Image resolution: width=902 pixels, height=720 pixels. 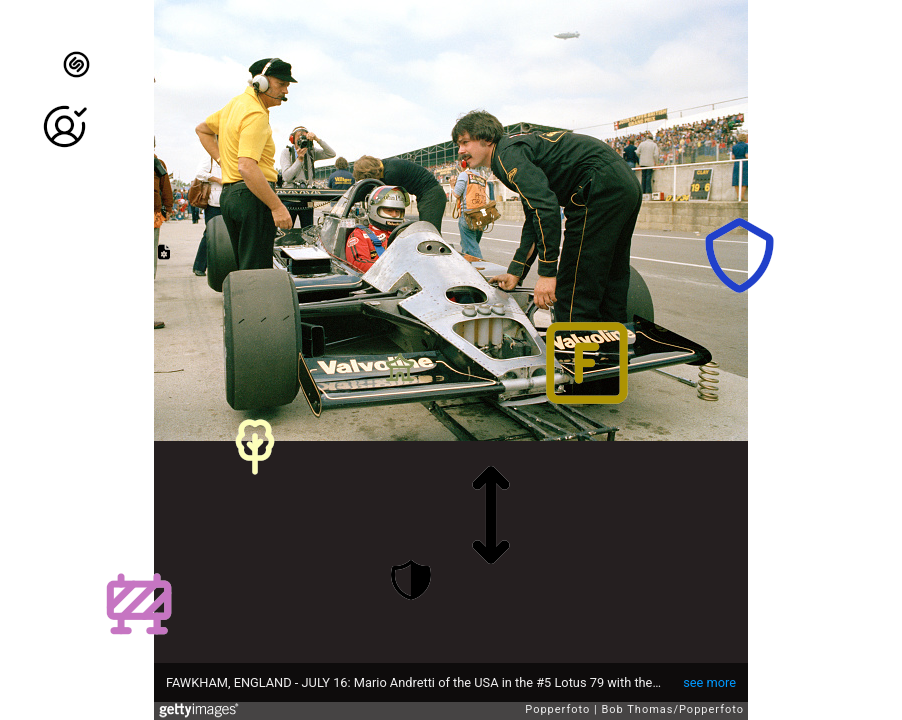 I want to click on access file settings or preferences, so click(x=164, y=252).